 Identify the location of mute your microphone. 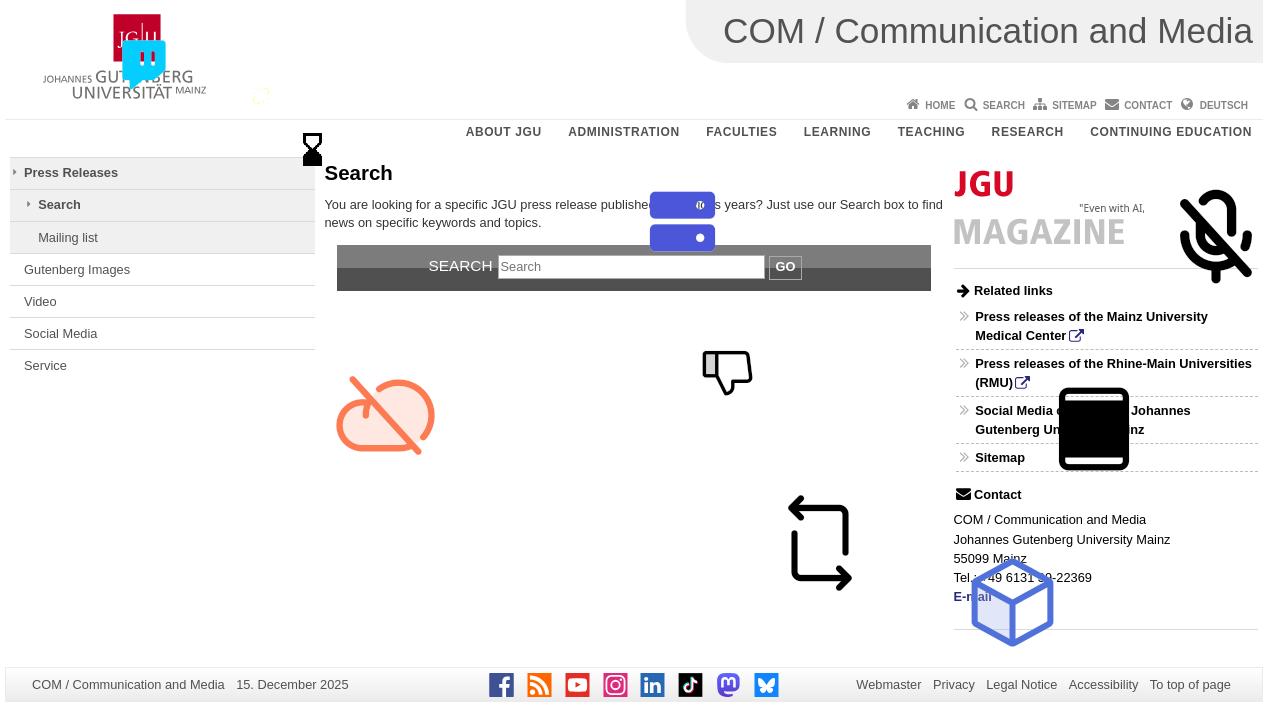
(1216, 235).